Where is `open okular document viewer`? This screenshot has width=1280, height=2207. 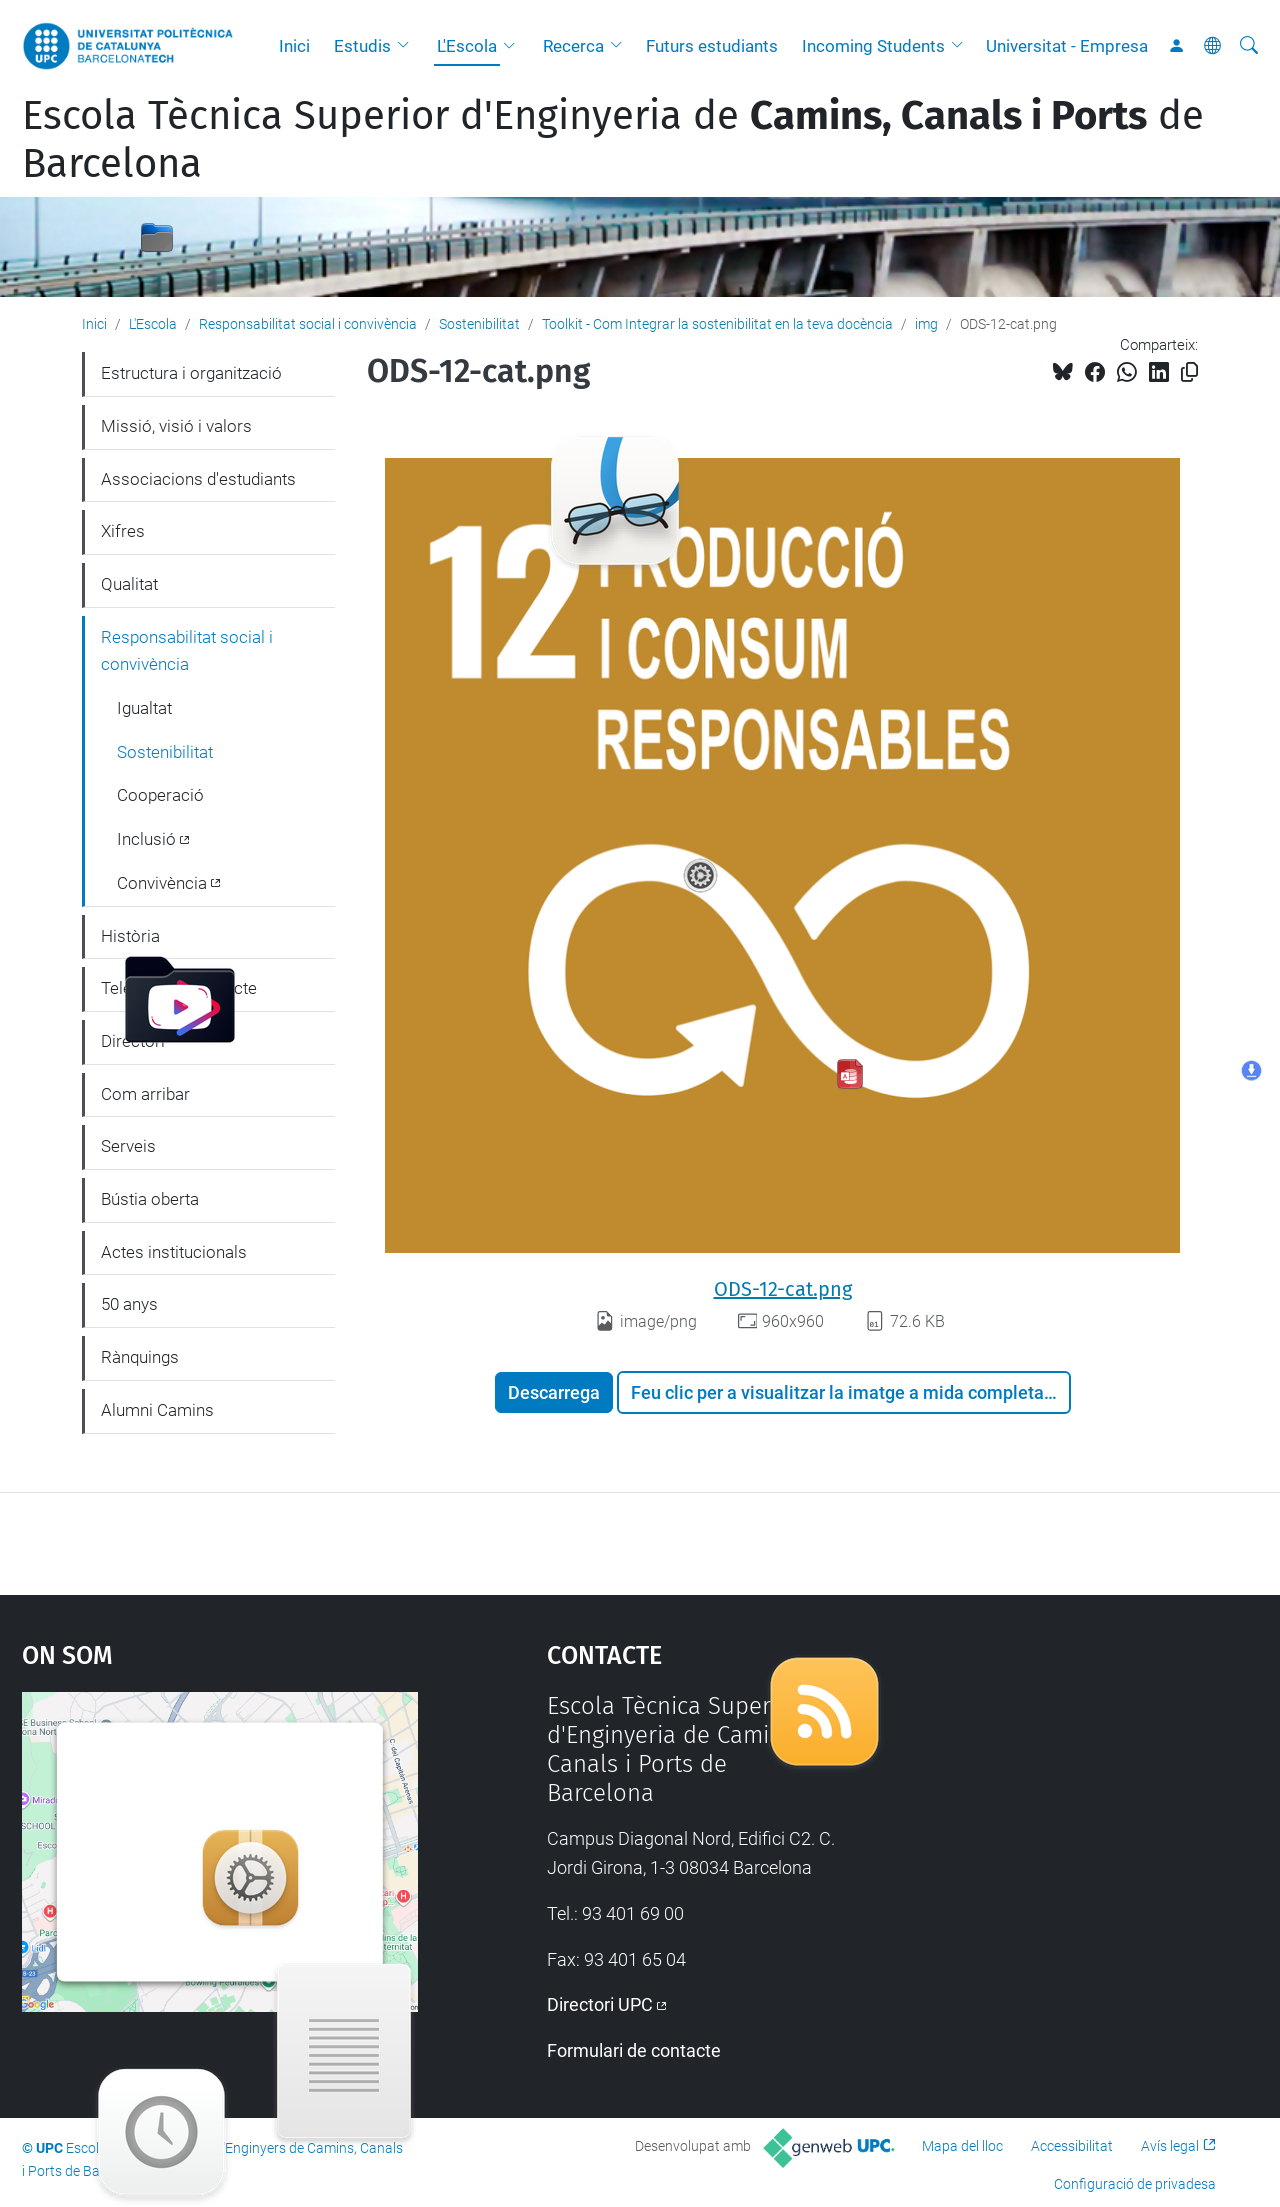 open okular document viewer is located at coordinates (615, 501).